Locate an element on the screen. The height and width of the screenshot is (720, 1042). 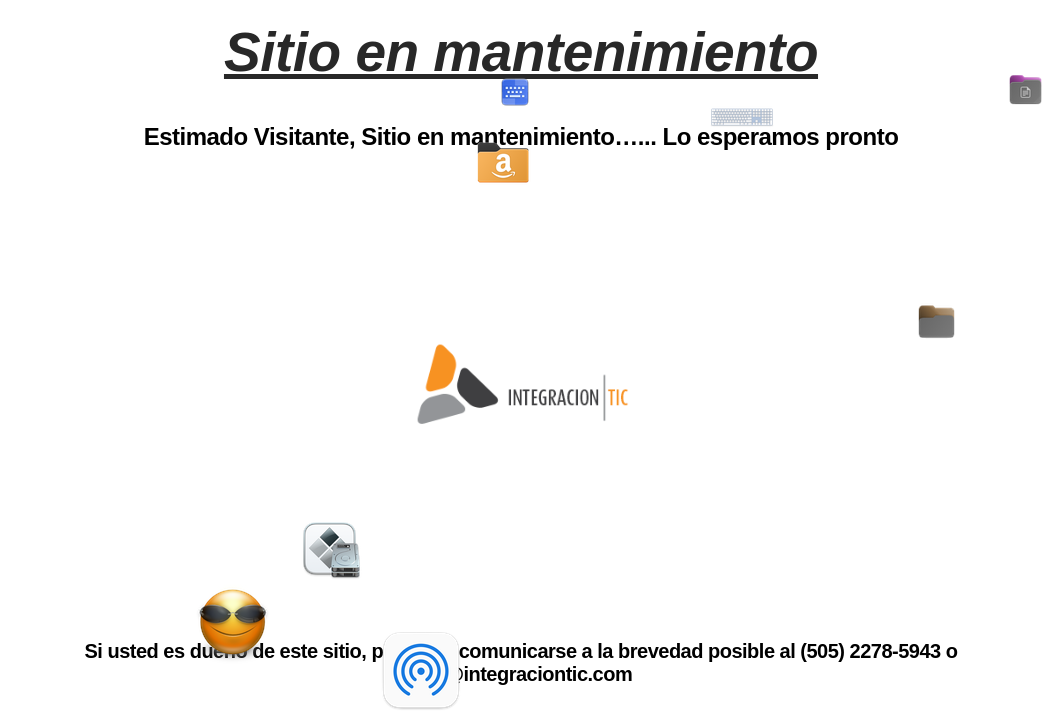
indicates a "cool" or confident mood in messaging is located at coordinates (233, 625).